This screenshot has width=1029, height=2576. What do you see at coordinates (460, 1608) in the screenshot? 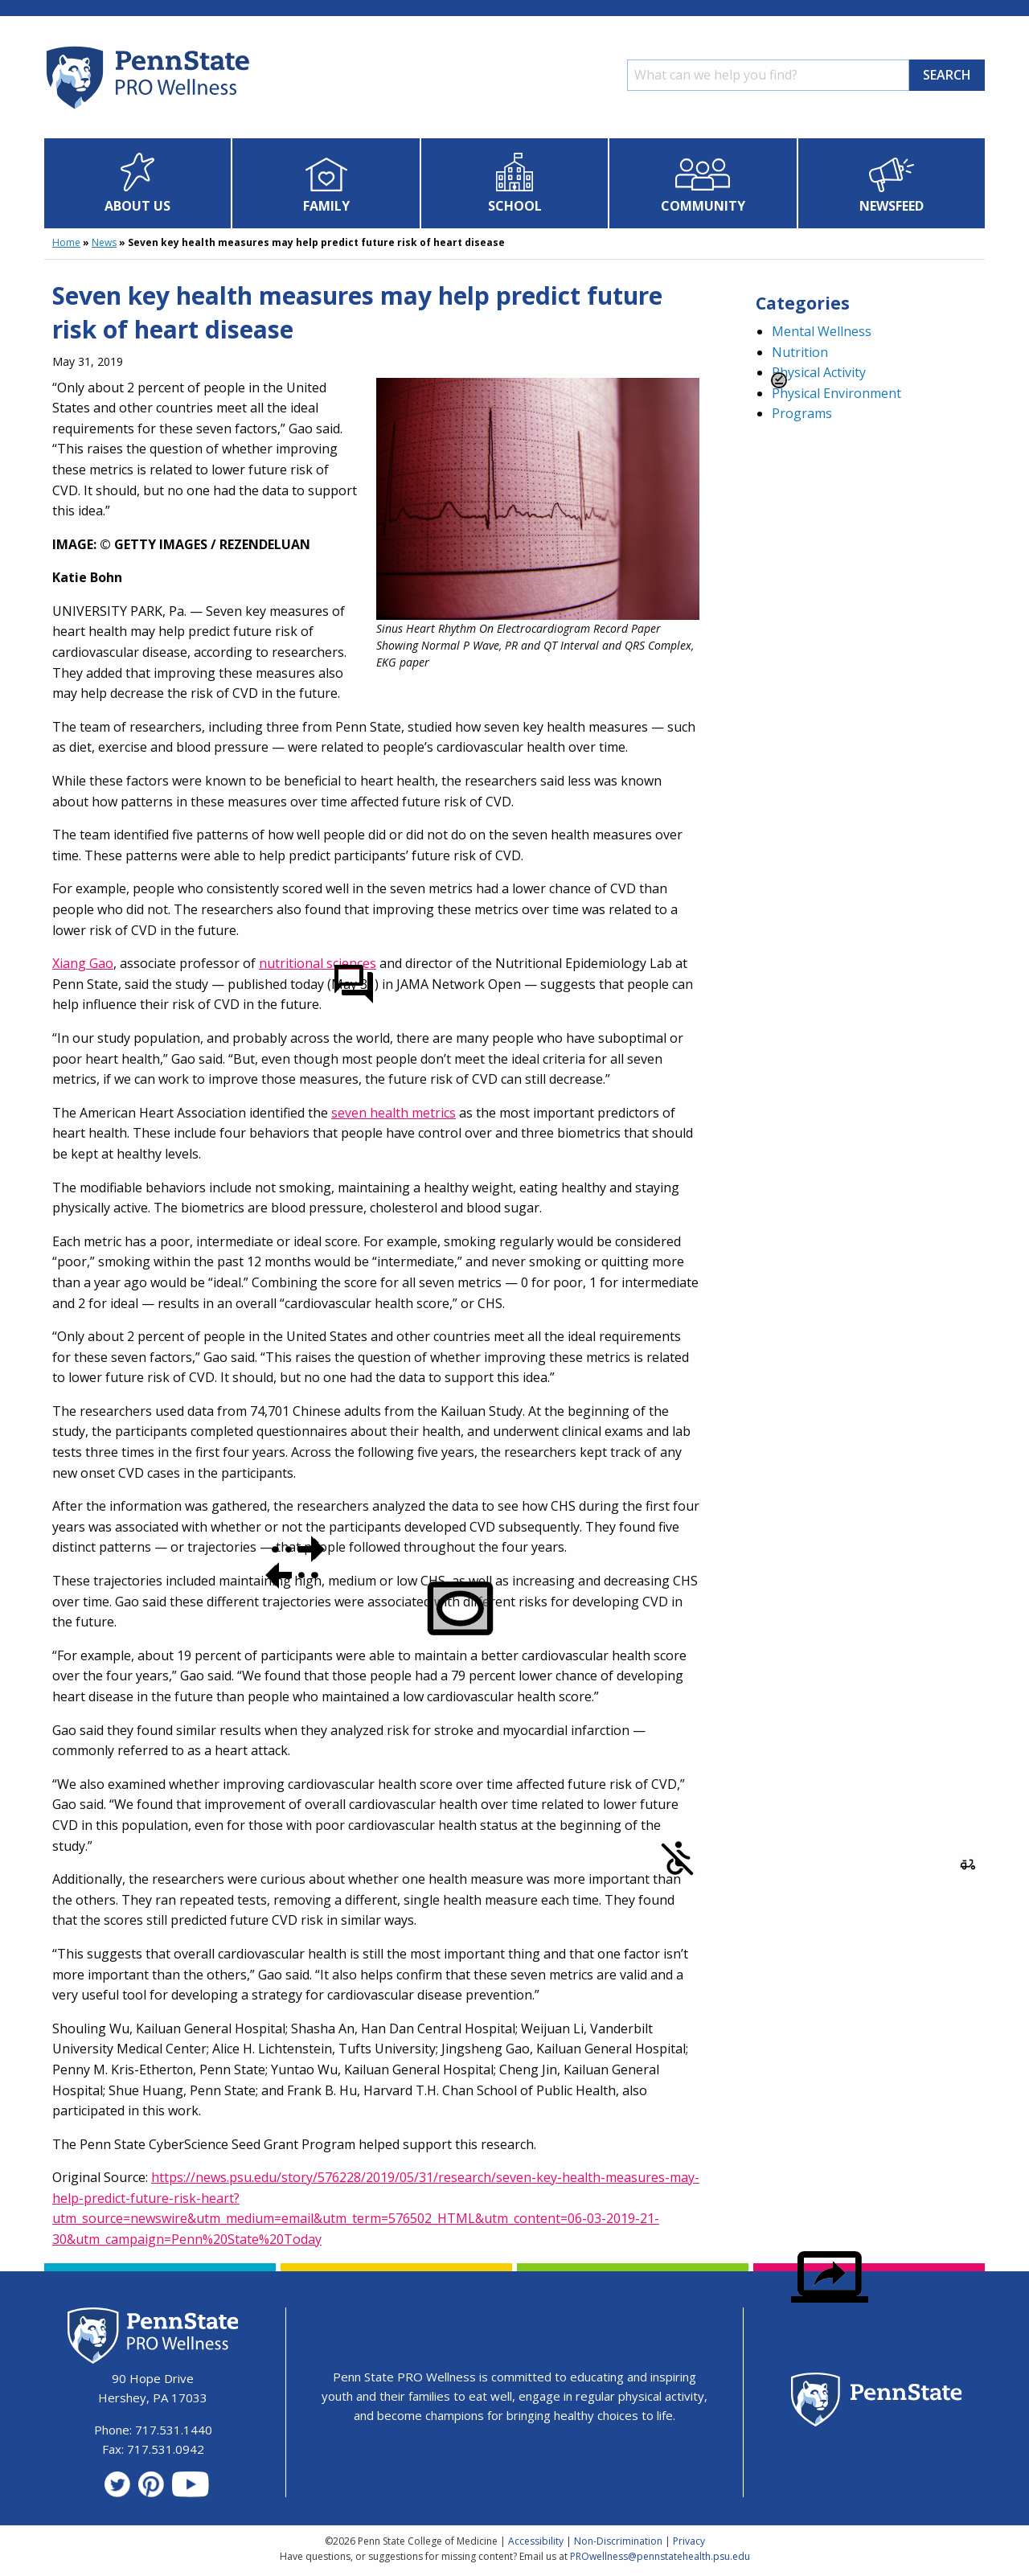
I see `apply vignette effect to photo` at bounding box center [460, 1608].